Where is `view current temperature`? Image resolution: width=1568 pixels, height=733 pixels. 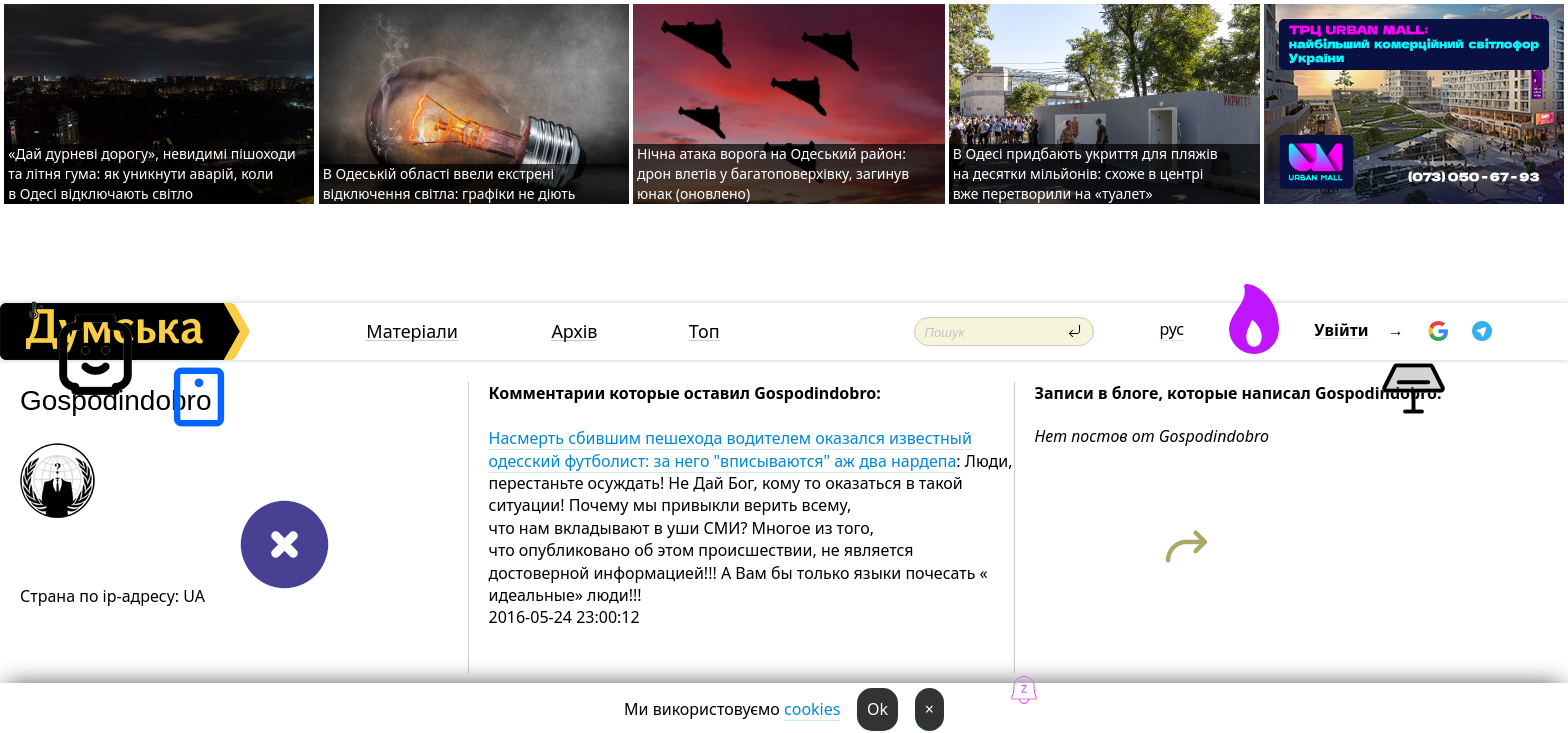
view current temperature is located at coordinates (34, 310).